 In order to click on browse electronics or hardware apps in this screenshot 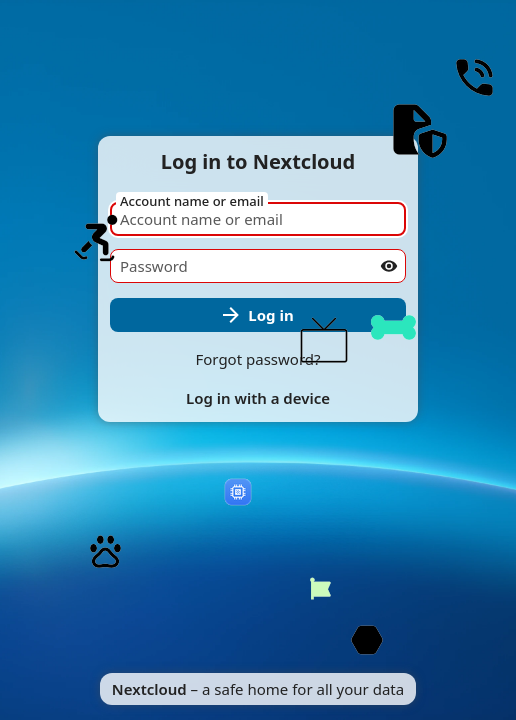, I will do `click(238, 492)`.